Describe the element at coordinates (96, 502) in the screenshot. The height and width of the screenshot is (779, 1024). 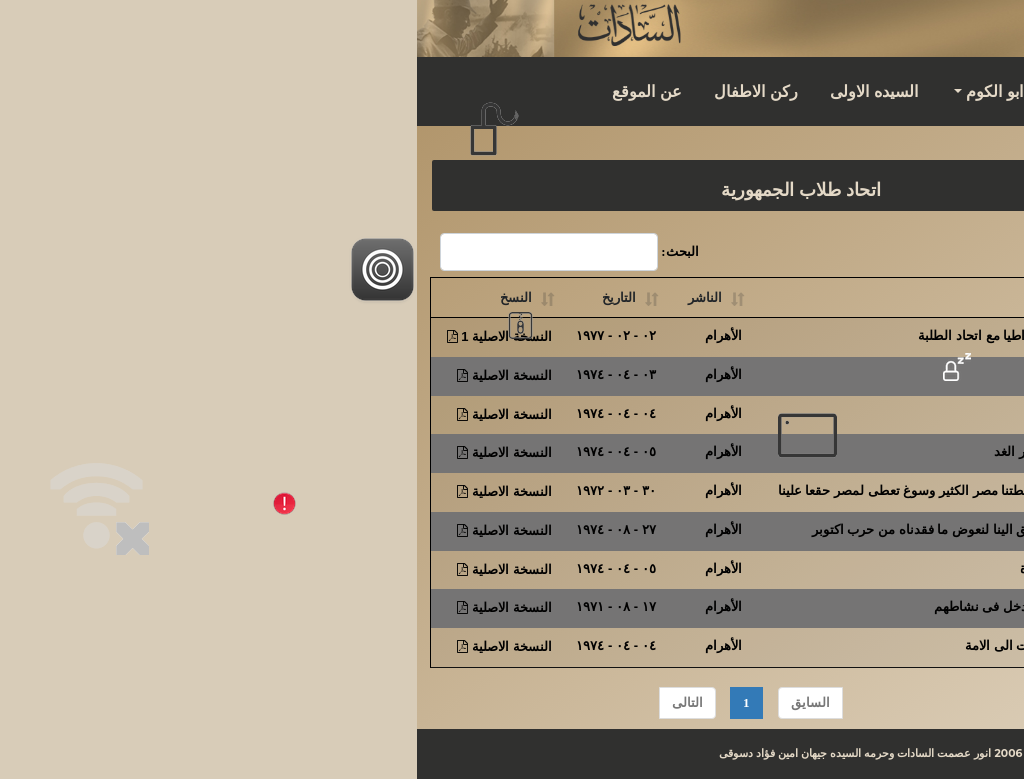
I see `indicates no wireless network connection` at that location.